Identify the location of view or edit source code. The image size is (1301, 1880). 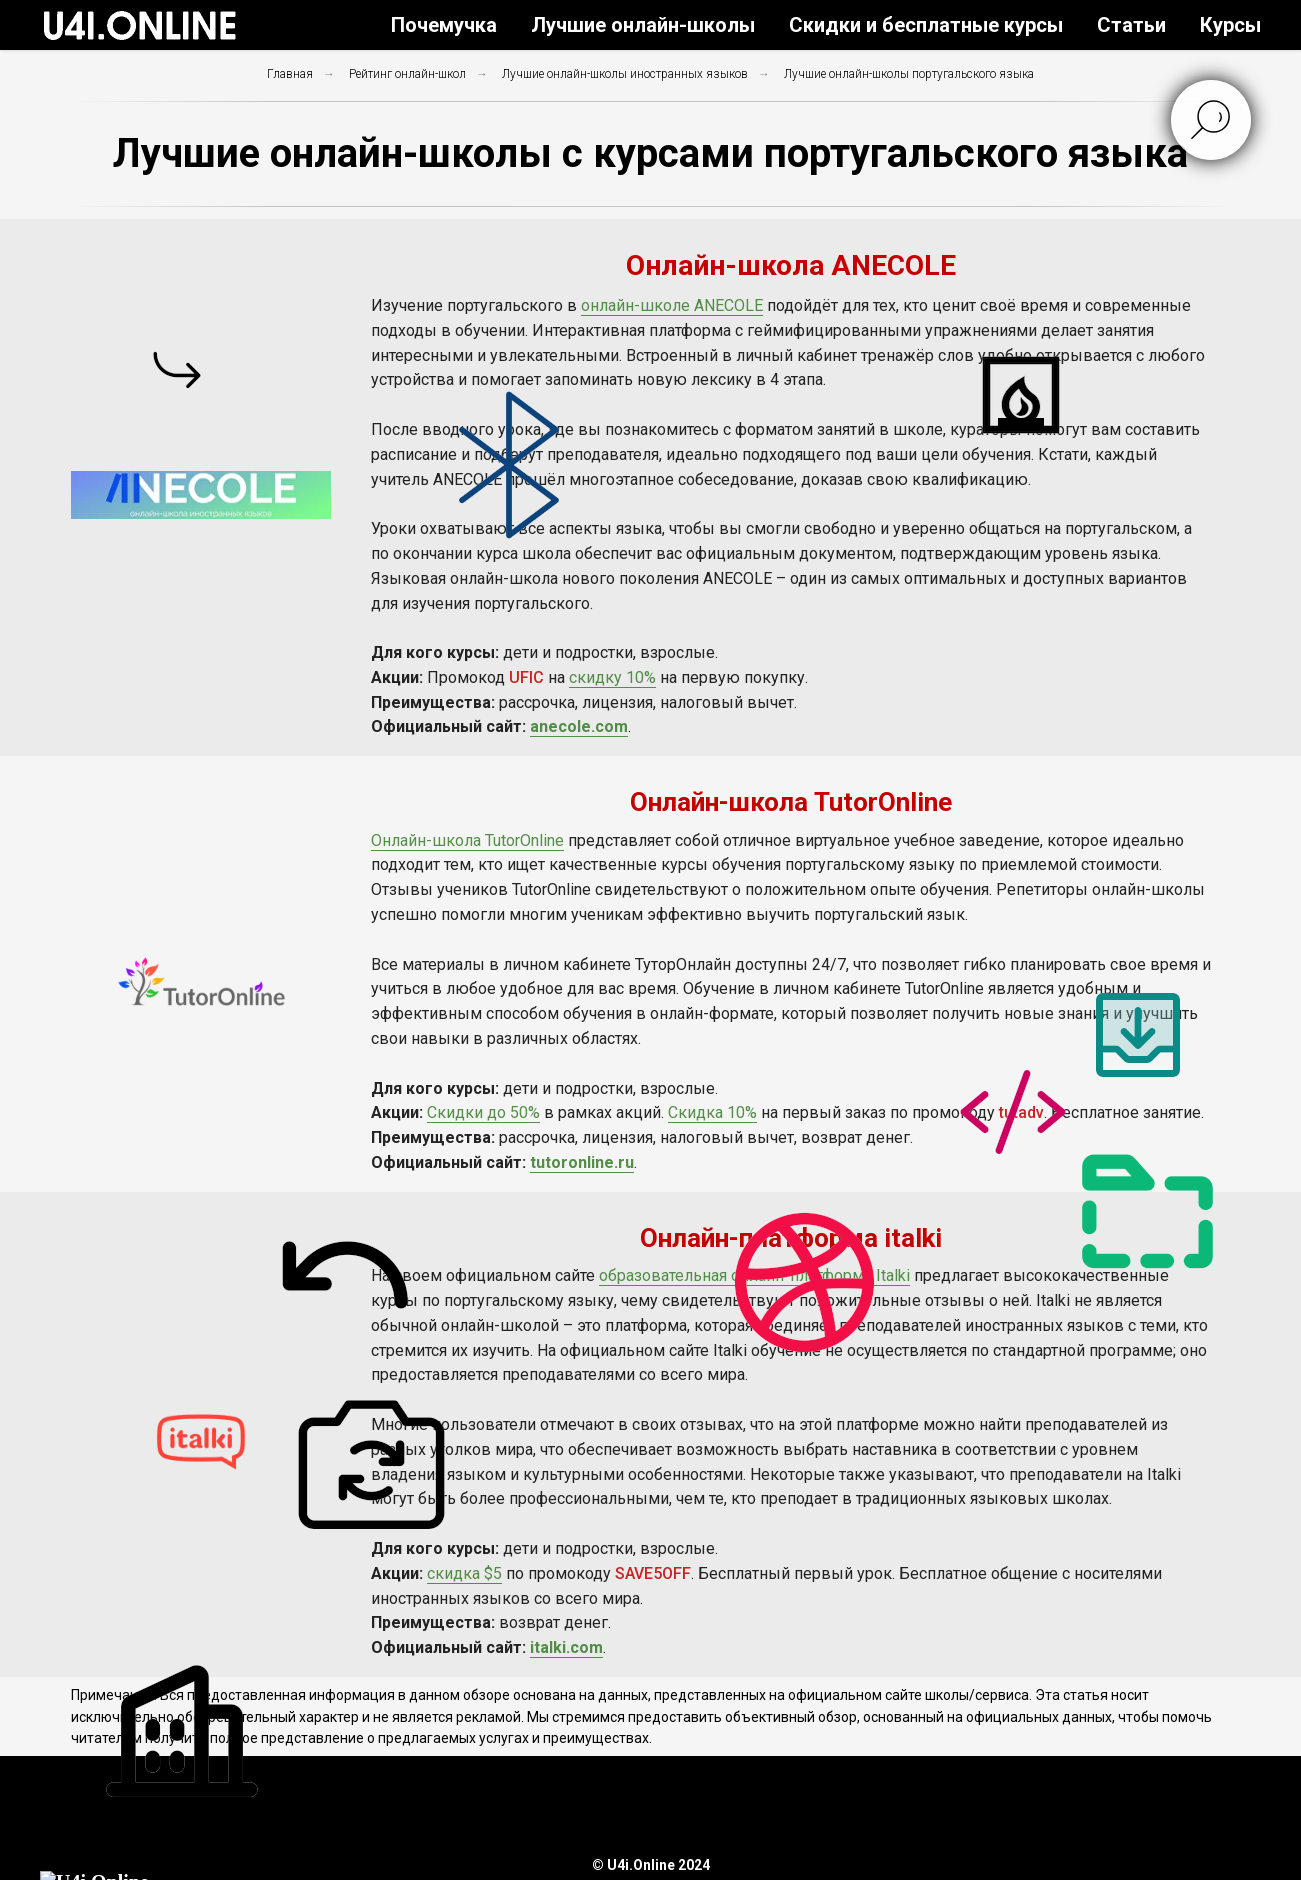
(1013, 1112).